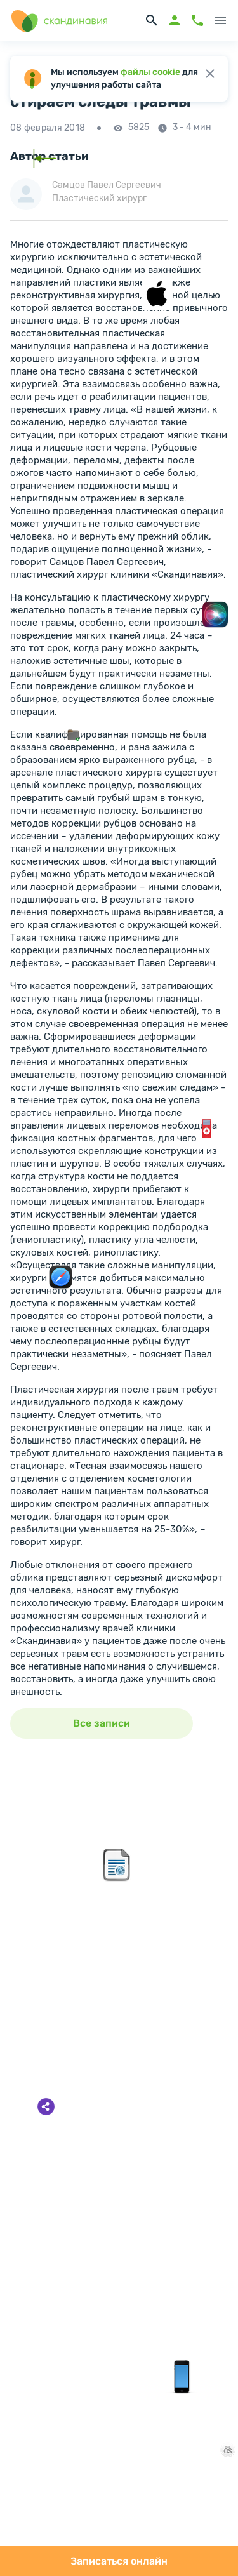  What do you see at coordinates (73, 734) in the screenshot?
I see `create a new folder` at bounding box center [73, 734].